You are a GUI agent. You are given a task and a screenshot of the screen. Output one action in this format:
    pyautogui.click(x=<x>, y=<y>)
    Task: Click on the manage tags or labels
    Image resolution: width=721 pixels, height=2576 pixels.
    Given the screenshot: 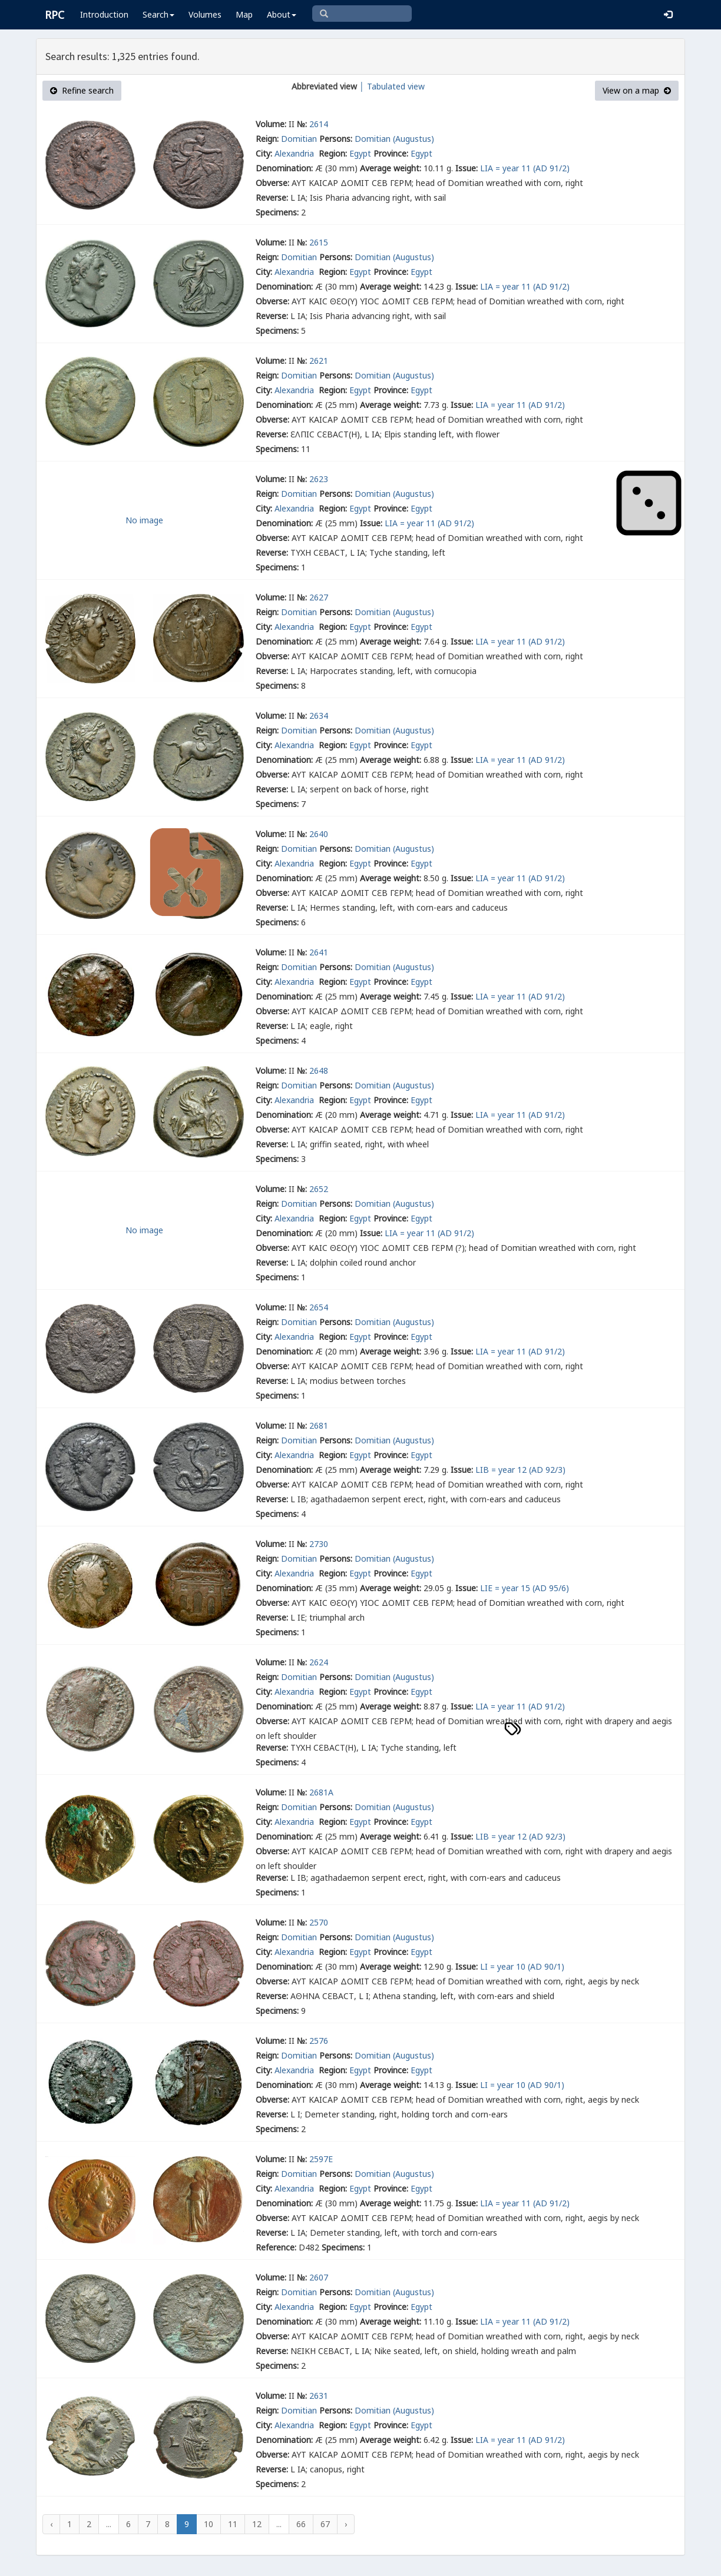 What is the action you would take?
    pyautogui.click(x=512, y=1728)
    